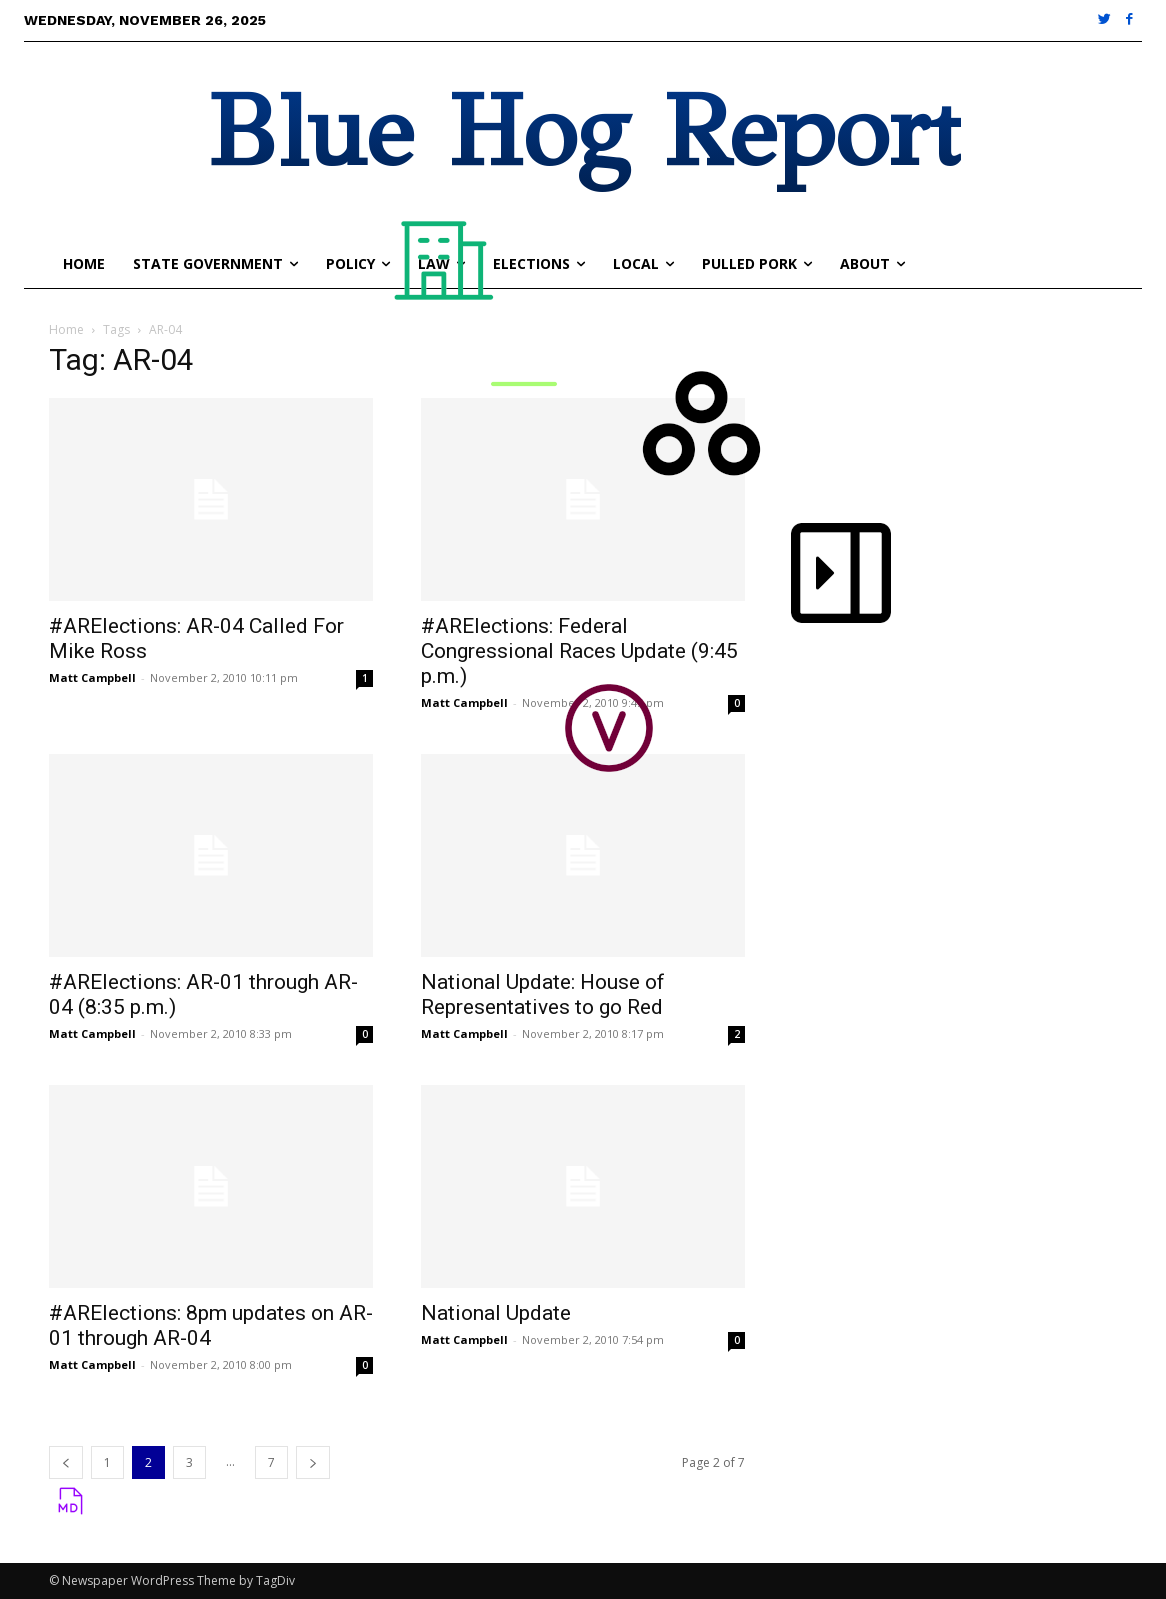 Image resolution: width=1166 pixels, height=1599 pixels. Describe the element at coordinates (440, 260) in the screenshot. I see `view office or workplace location` at that location.